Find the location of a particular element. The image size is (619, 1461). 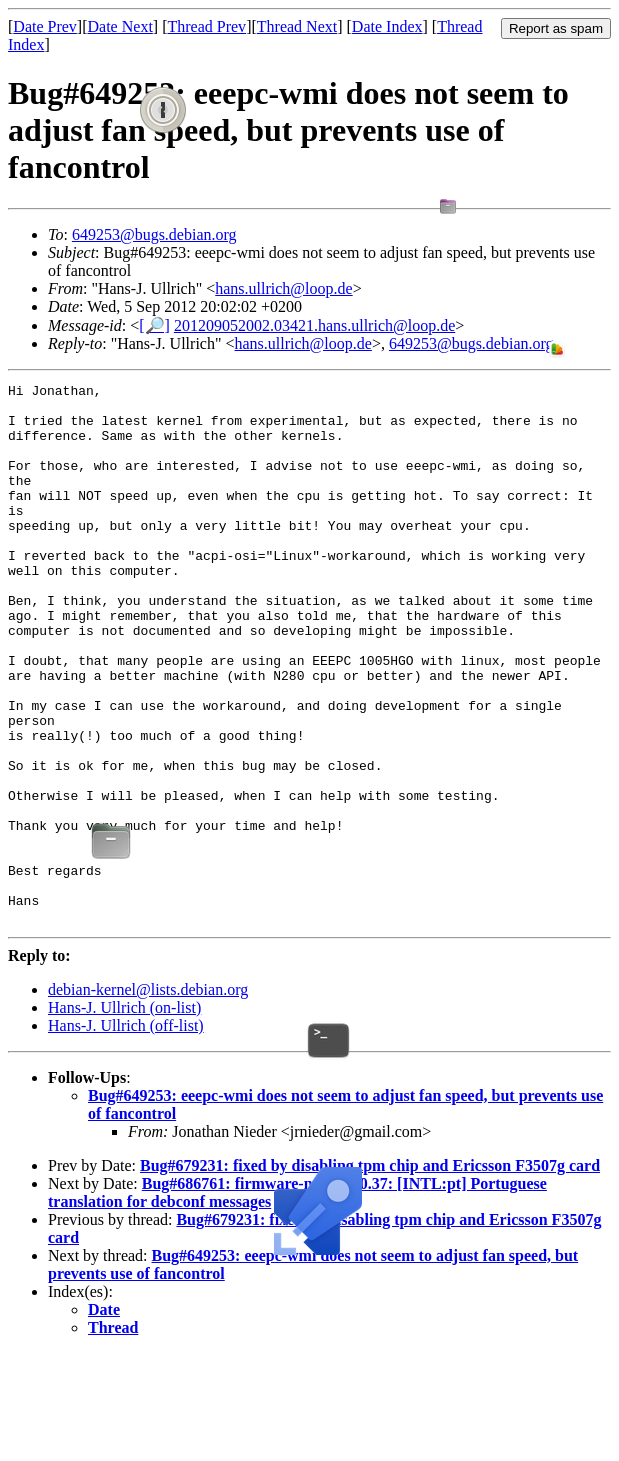

open passwords and keys manager is located at coordinates (163, 110).